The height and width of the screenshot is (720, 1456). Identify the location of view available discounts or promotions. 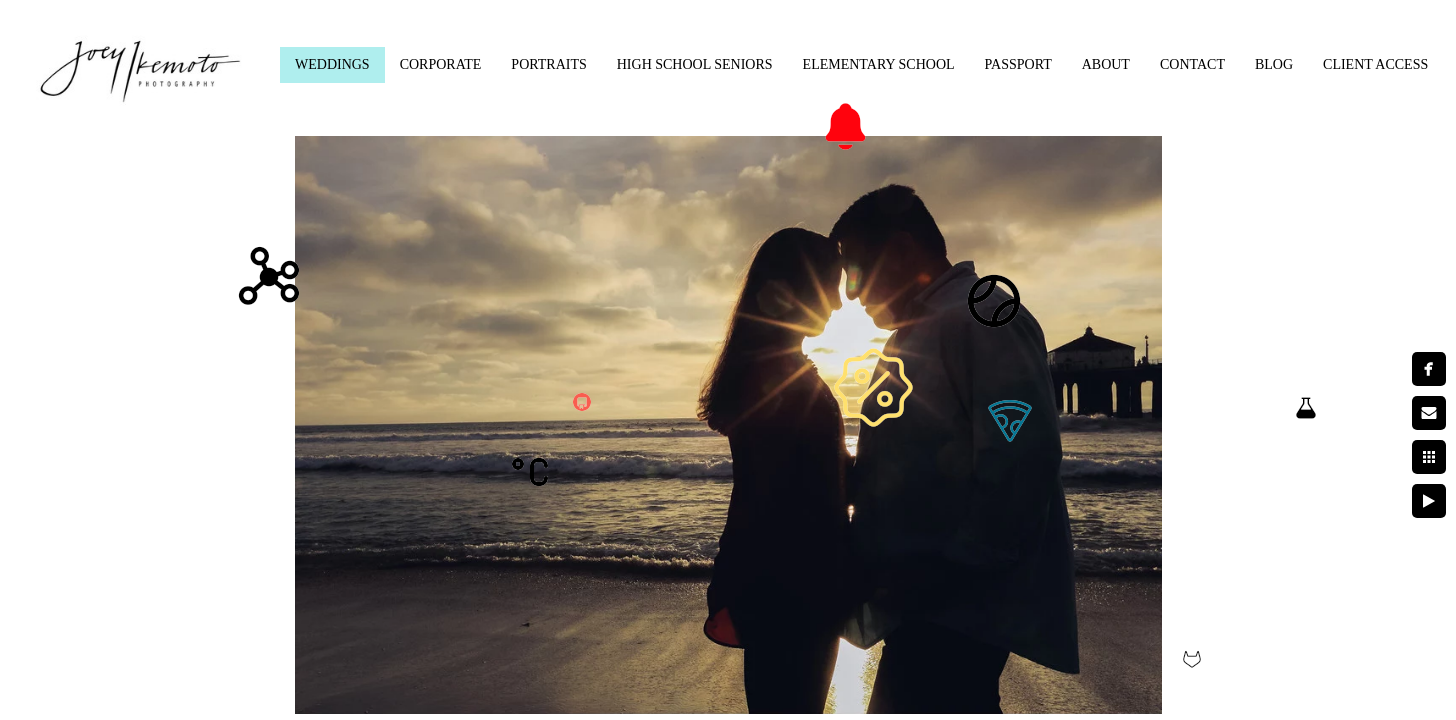
(873, 387).